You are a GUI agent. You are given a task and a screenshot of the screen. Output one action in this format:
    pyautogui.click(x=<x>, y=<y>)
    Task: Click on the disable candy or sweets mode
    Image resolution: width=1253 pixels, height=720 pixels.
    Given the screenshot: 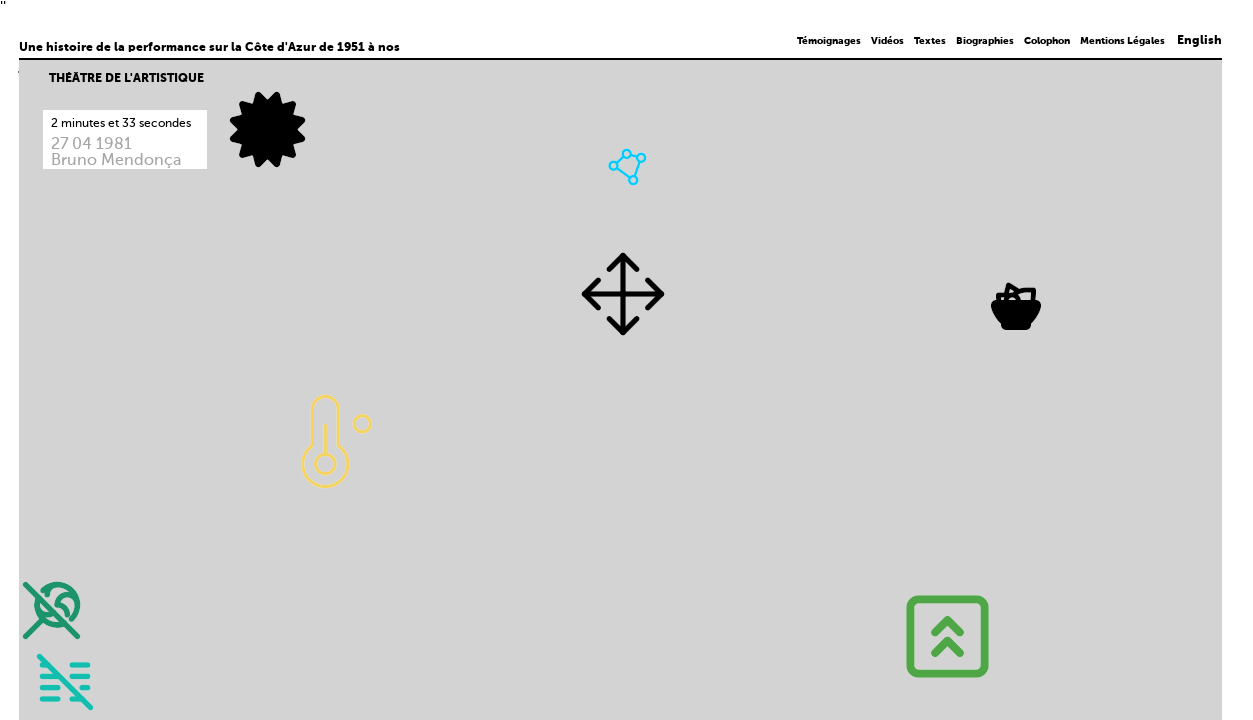 What is the action you would take?
    pyautogui.click(x=51, y=610)
    